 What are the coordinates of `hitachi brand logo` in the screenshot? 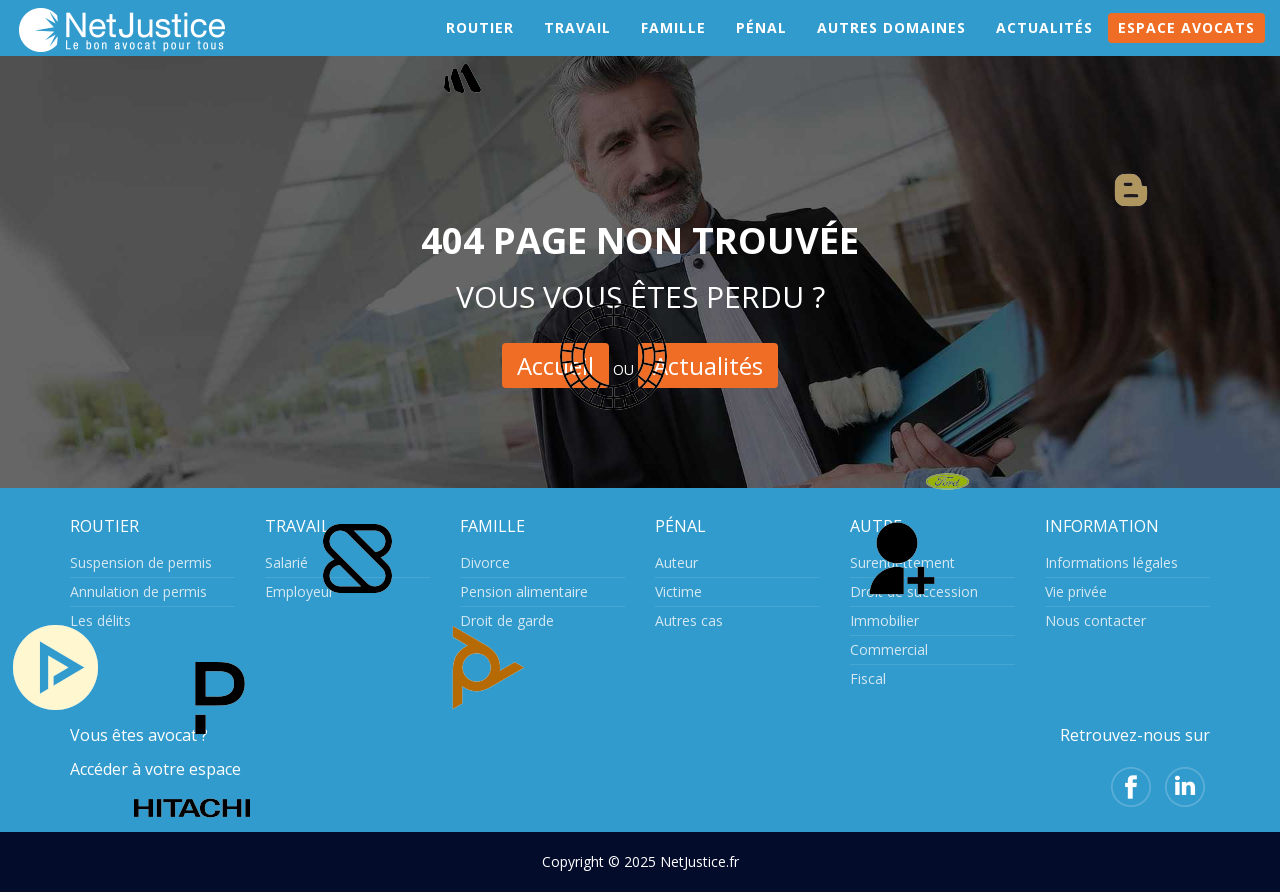 It's located at (192, 808).